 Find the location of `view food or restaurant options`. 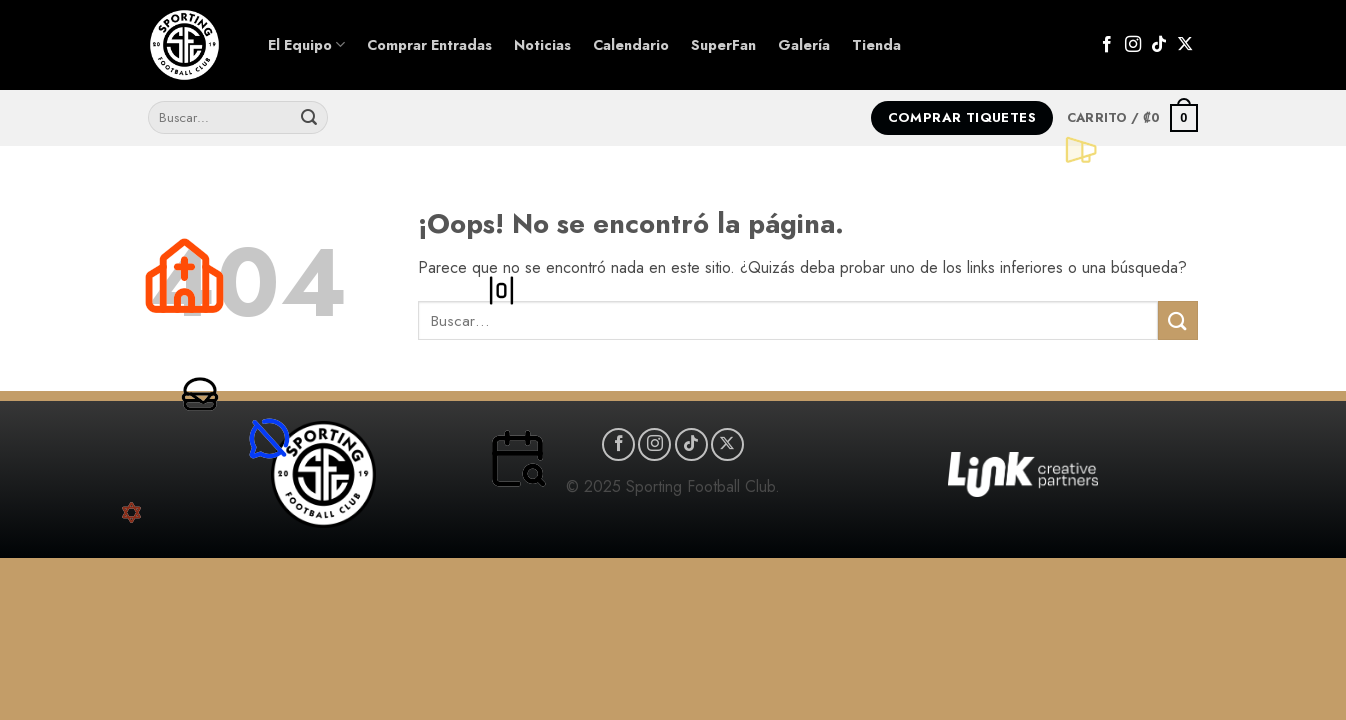

view food or restaurant options is located at coordinates (200, 394).